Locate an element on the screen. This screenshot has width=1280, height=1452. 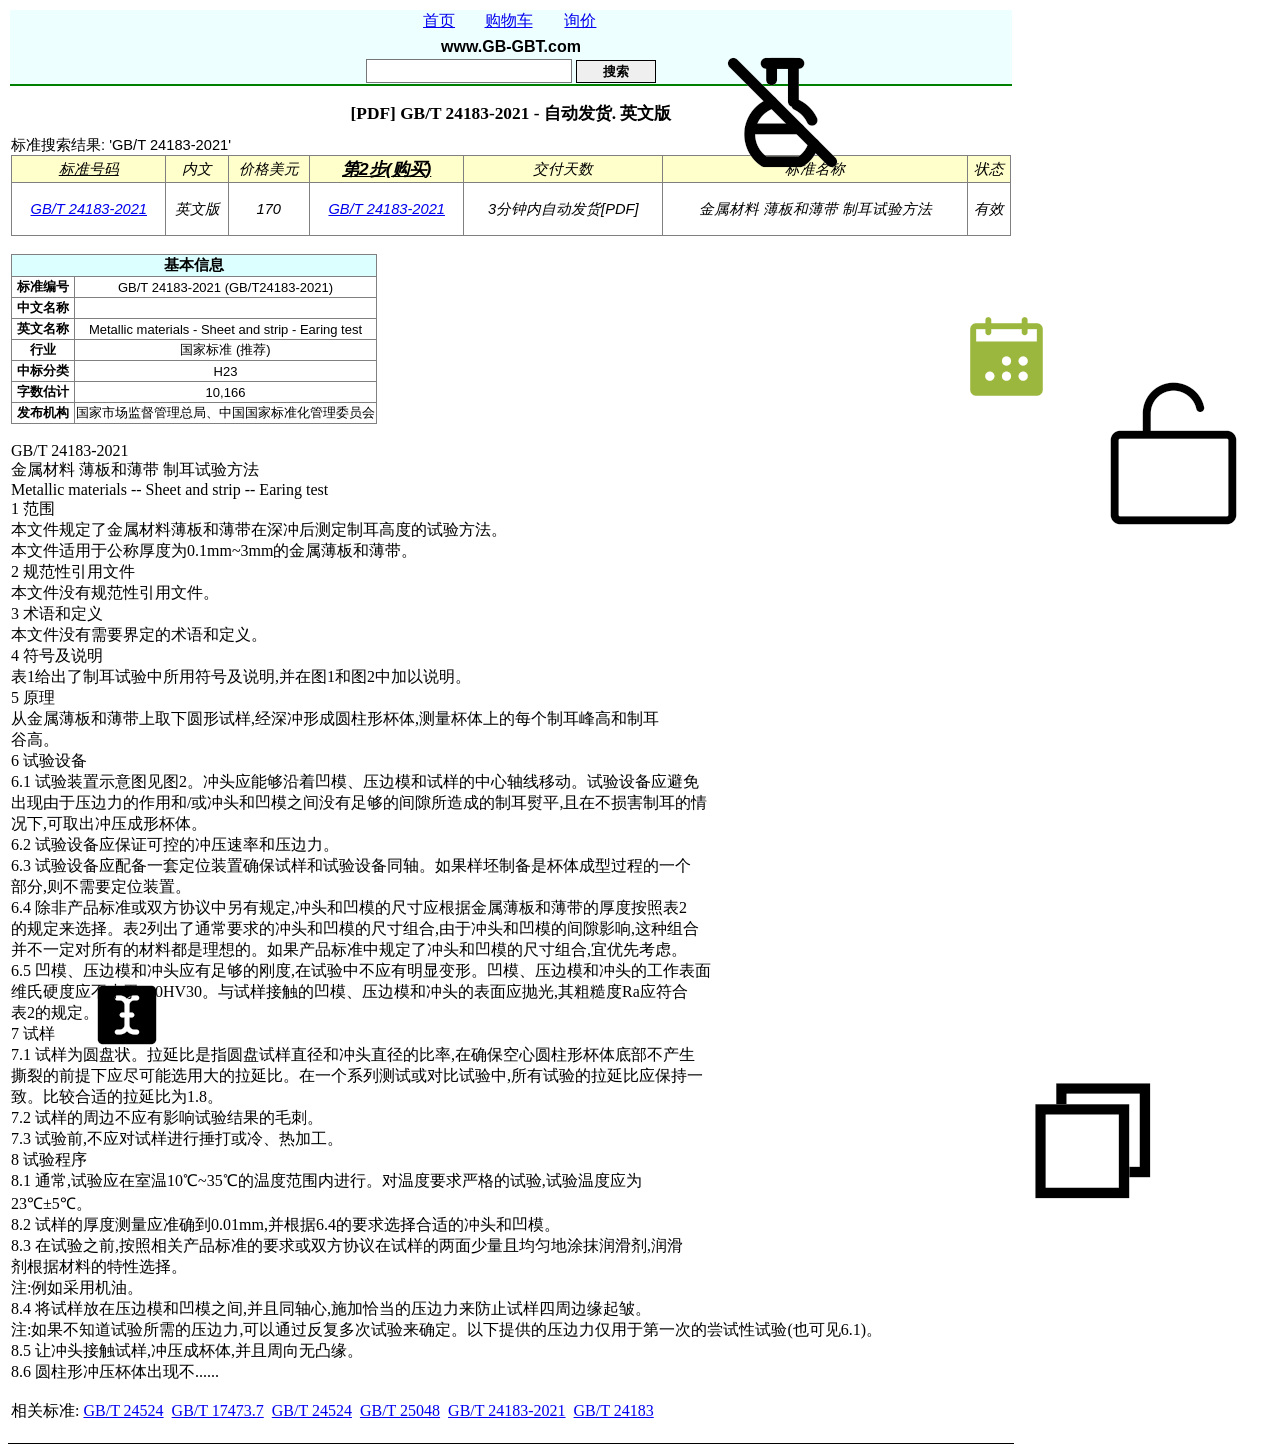
text input field cursor indicator is located at coordinates (127, 1015).